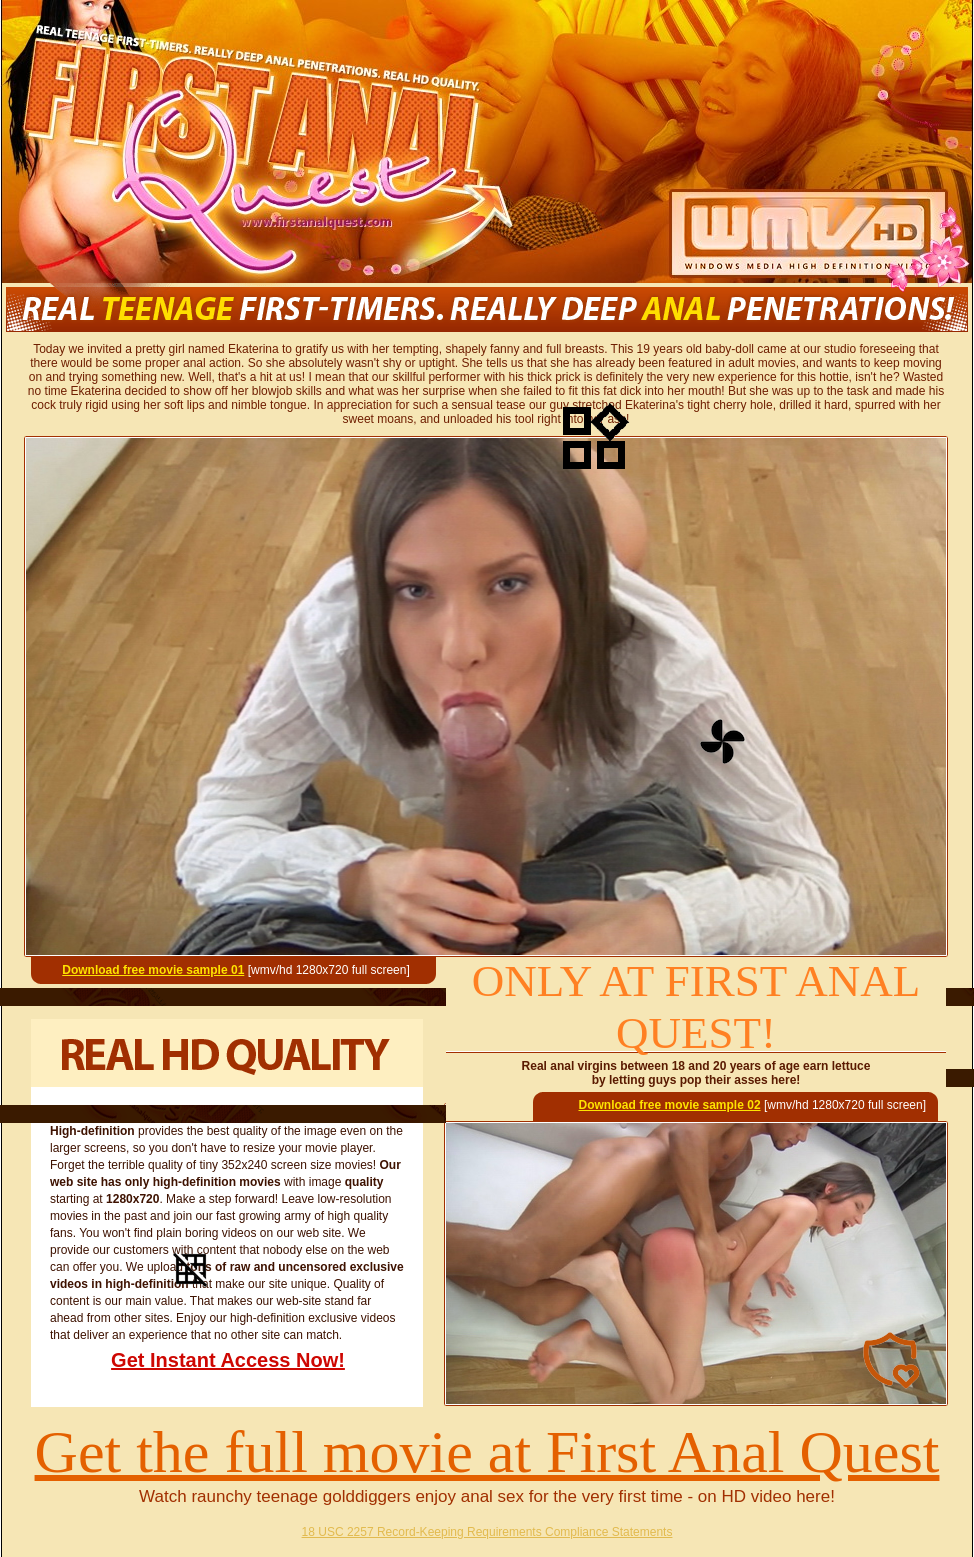  What do you see at coordinates (191, 1269) in the screenshot?
I see `disable grid view` at bounding box center [191, 1269].